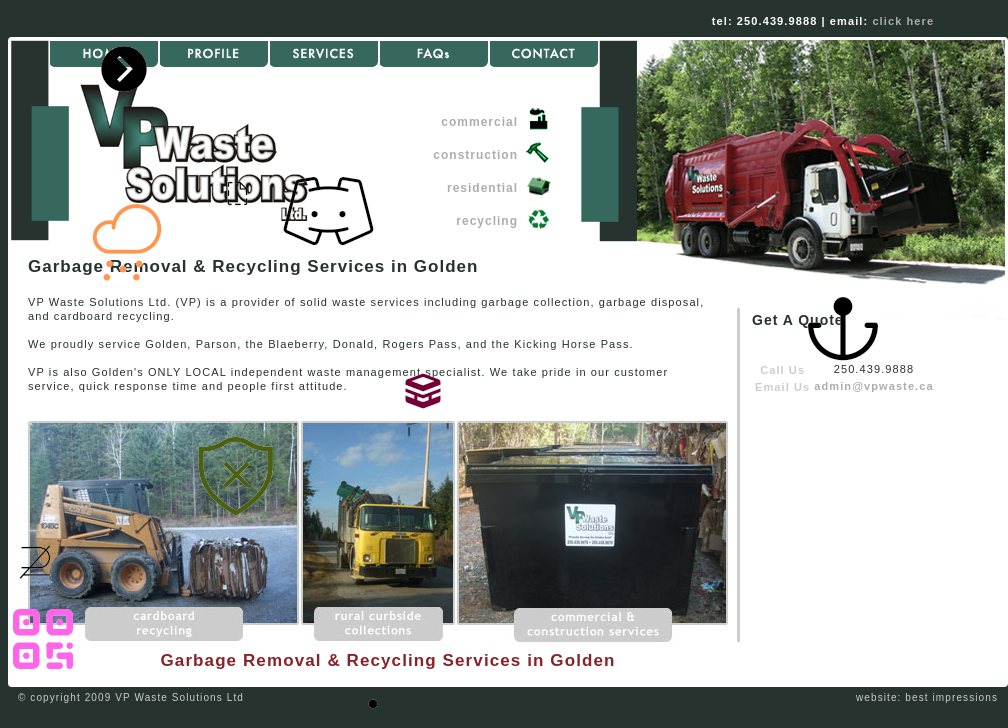 The image size is (1008, 728). What do you see at coordinates (237, 193) in the screenshot?
I see `a placeholder for a file not yet uploaded` at bounding box center [237, 193].